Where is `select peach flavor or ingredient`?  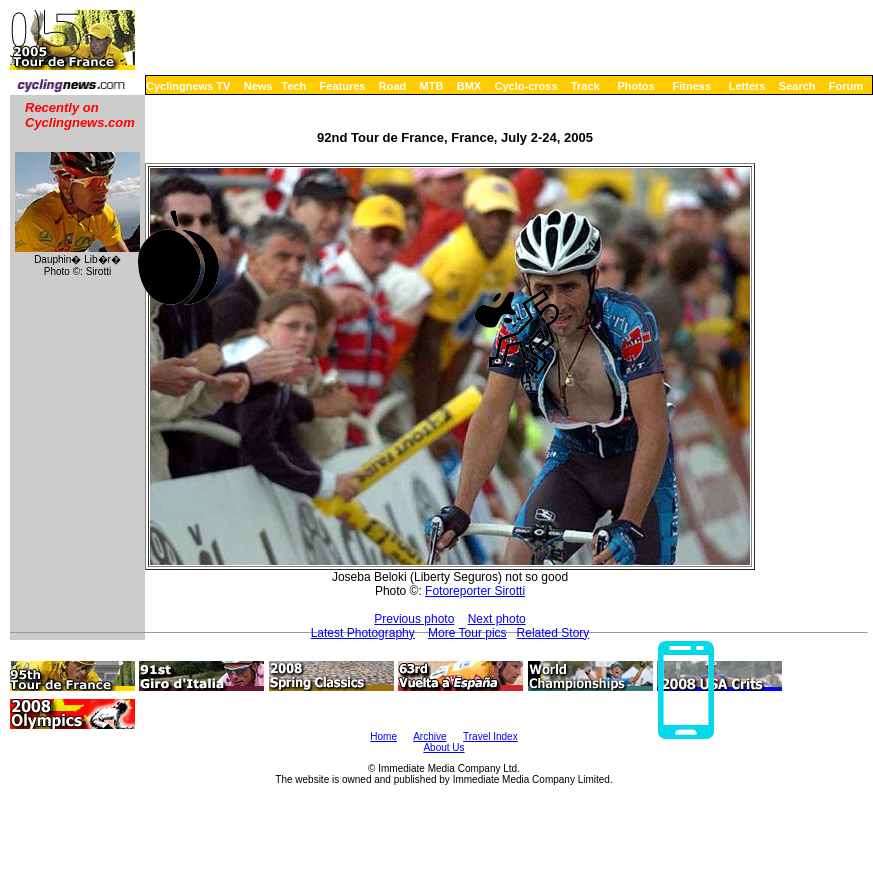
select peach flavor or ingredient is located at coordinates (178, 257).